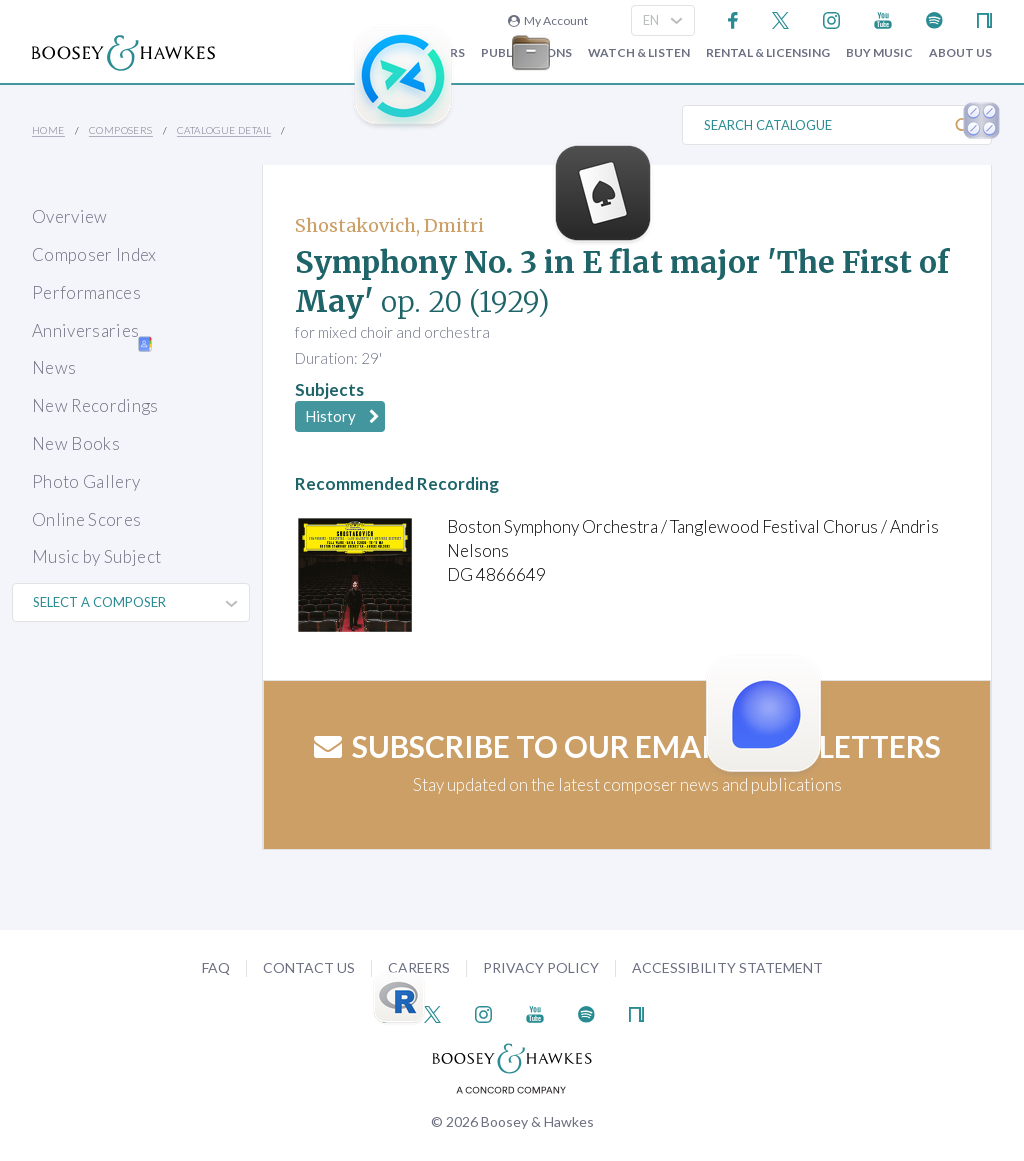 The image size is (1024, 1161). Describe the element at coordinates (603, 193) in the screenshot. I see `open solitaire card game` at that location.